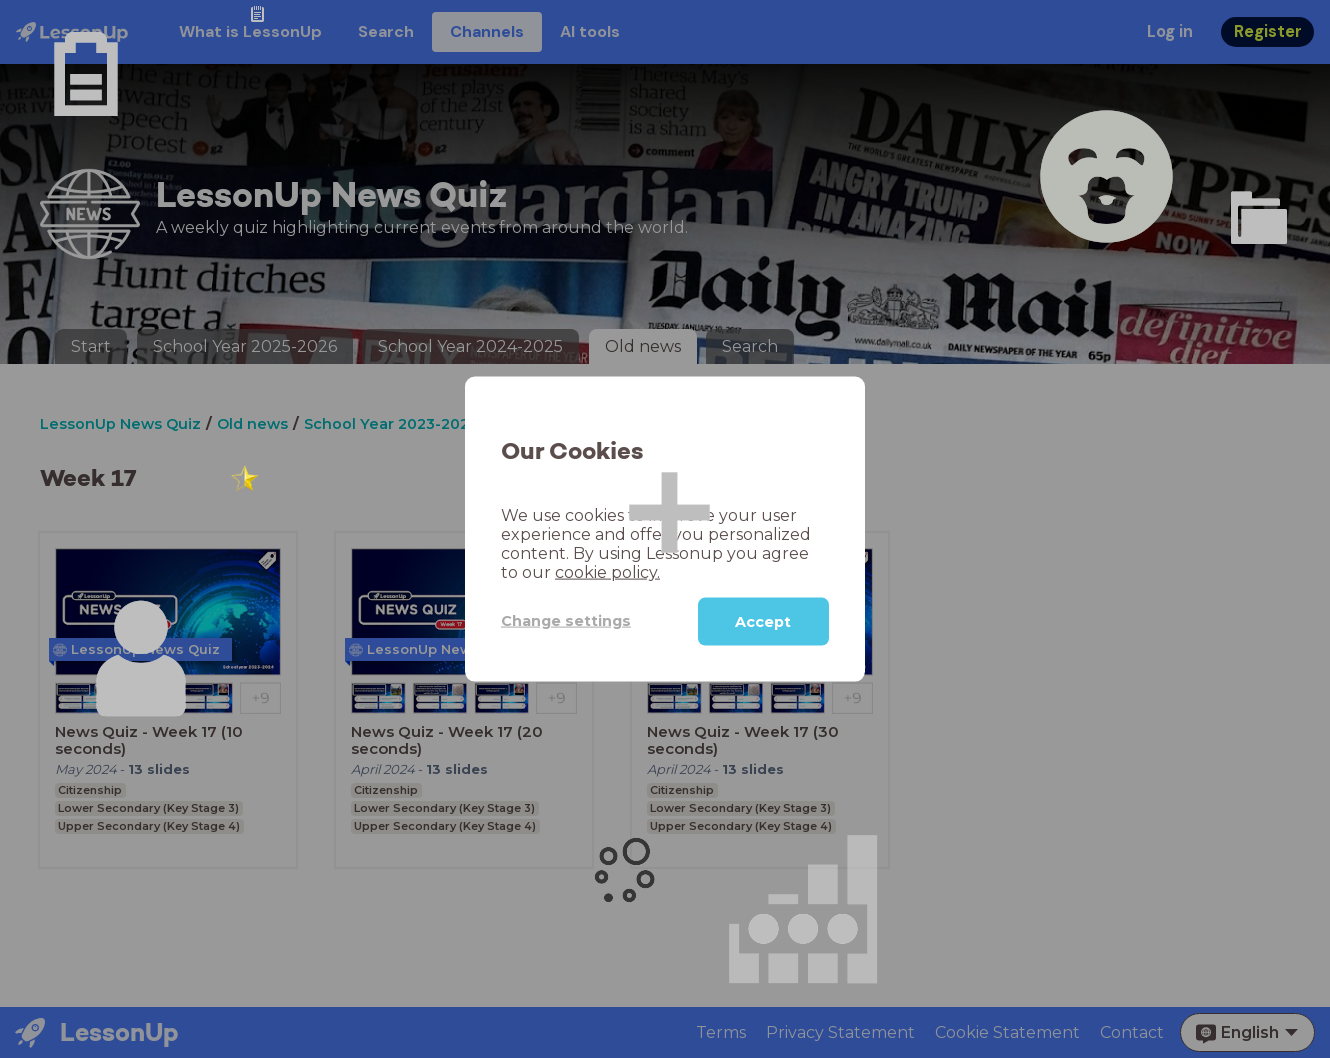  Describe the element at coordinates (627, 870) in the screenshot. I see `open gnome pie application launcher` at that location.